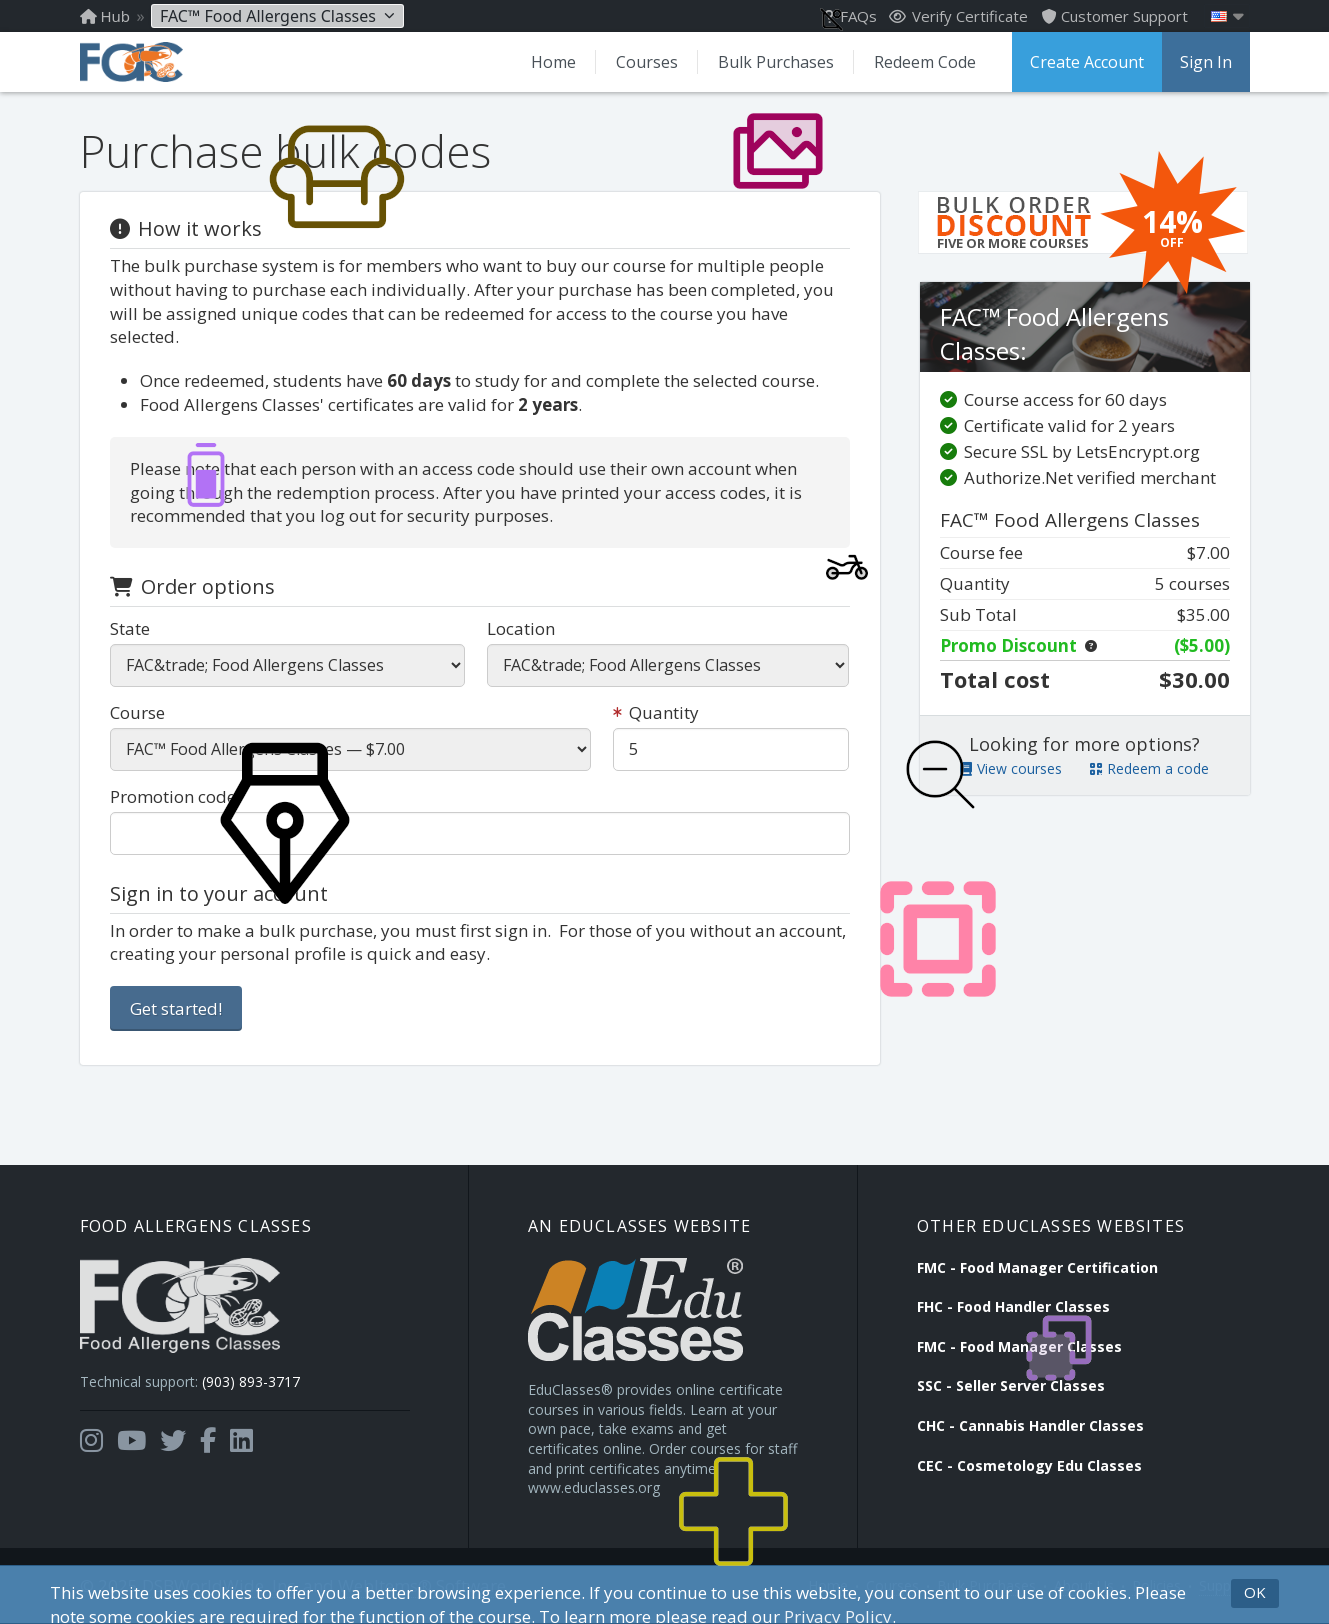 The height and width of the screenshot is (1624, 1329). I want to click on access first aid or medical help information, so click(733, 1511).